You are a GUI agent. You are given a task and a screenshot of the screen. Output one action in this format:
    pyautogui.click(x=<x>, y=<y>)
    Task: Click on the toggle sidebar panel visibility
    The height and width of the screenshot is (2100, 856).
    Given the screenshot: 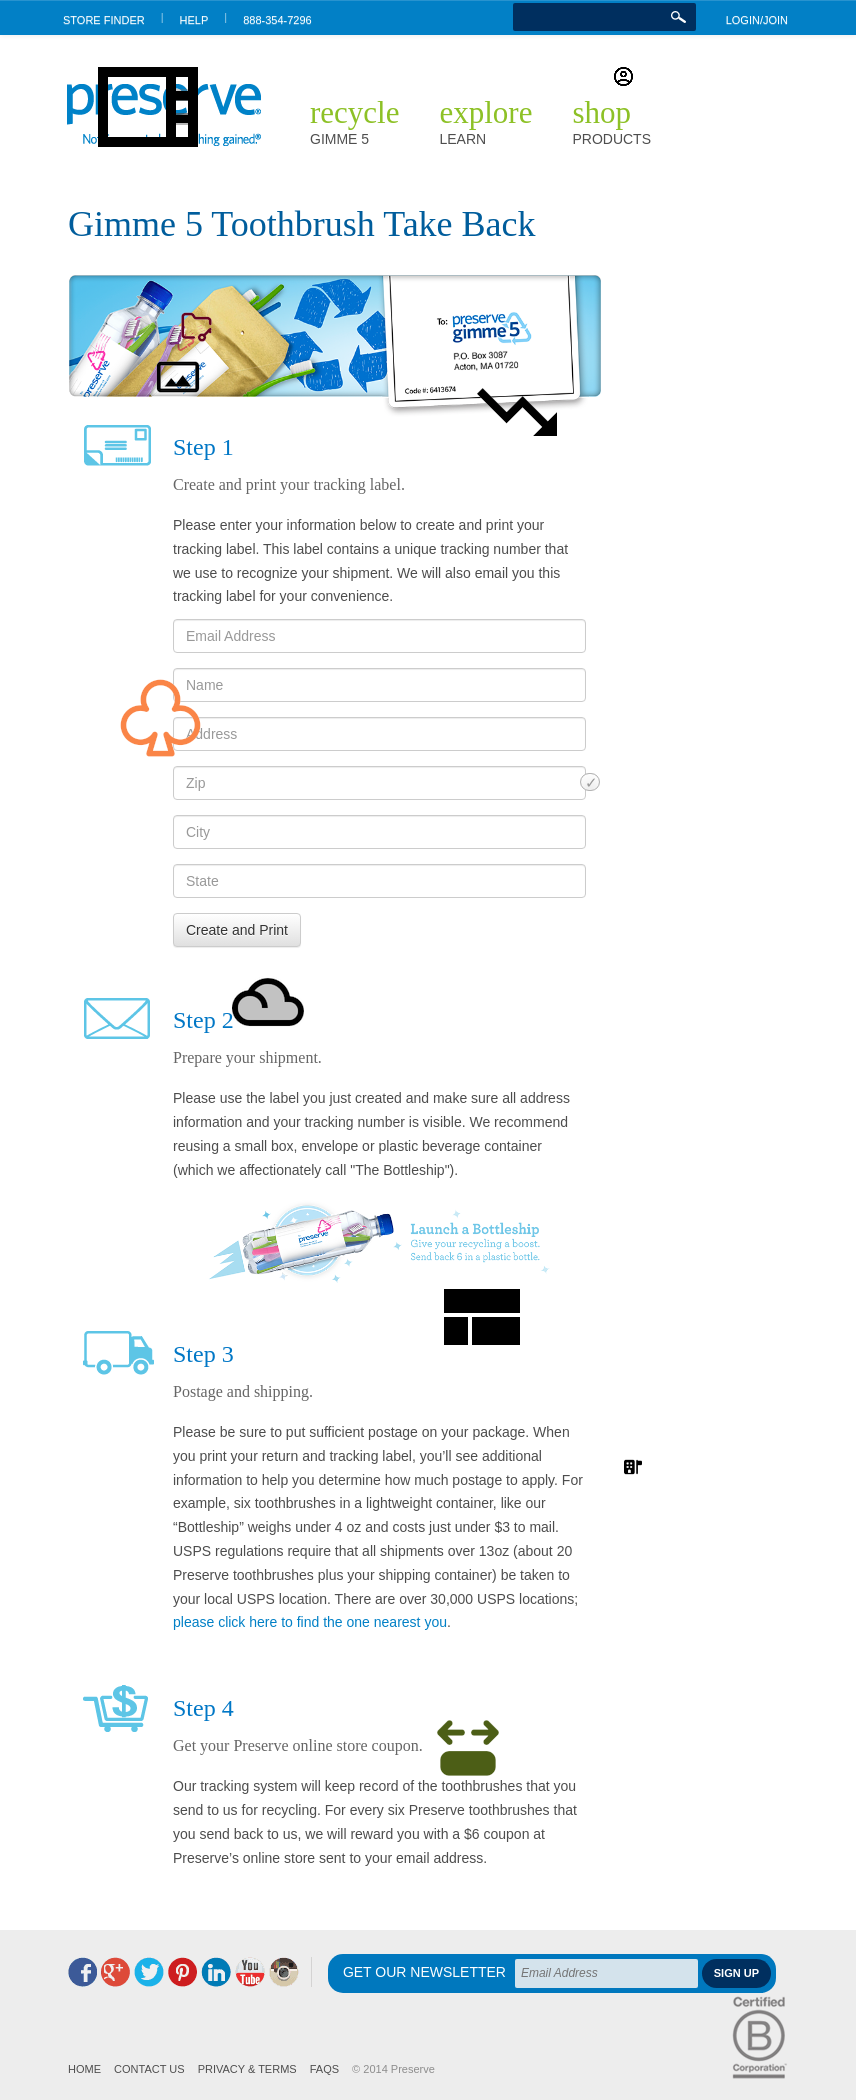 What is the action you would take?
    pyautogui.click(x=148, y=107)
    